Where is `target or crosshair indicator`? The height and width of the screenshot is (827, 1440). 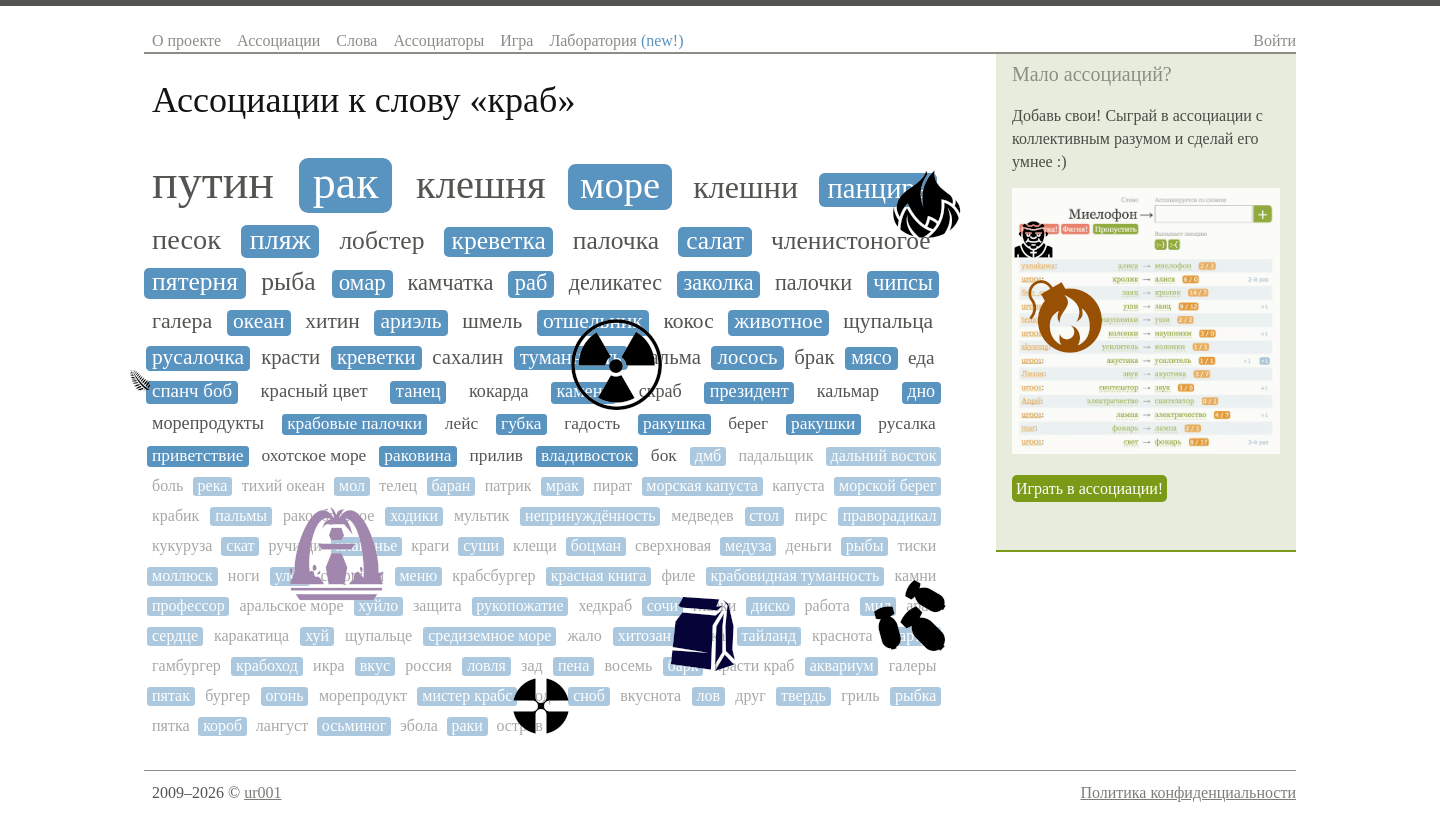
target or crosshair indicator is located at coordinates (541, 706).